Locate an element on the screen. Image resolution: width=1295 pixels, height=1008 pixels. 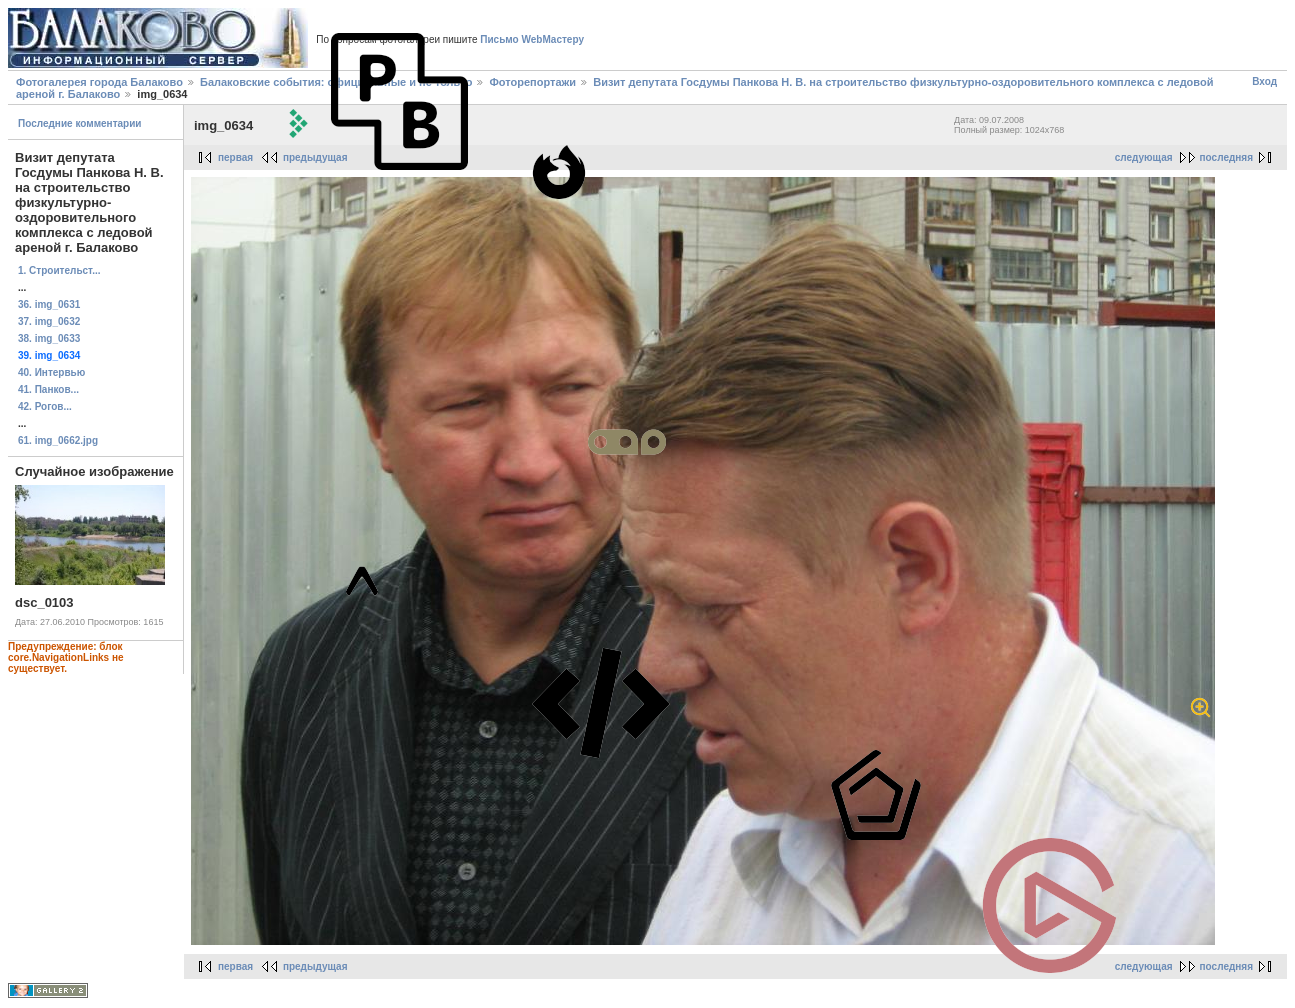
visit the Thangs 3D model platform is located at coordinates (627, 442).